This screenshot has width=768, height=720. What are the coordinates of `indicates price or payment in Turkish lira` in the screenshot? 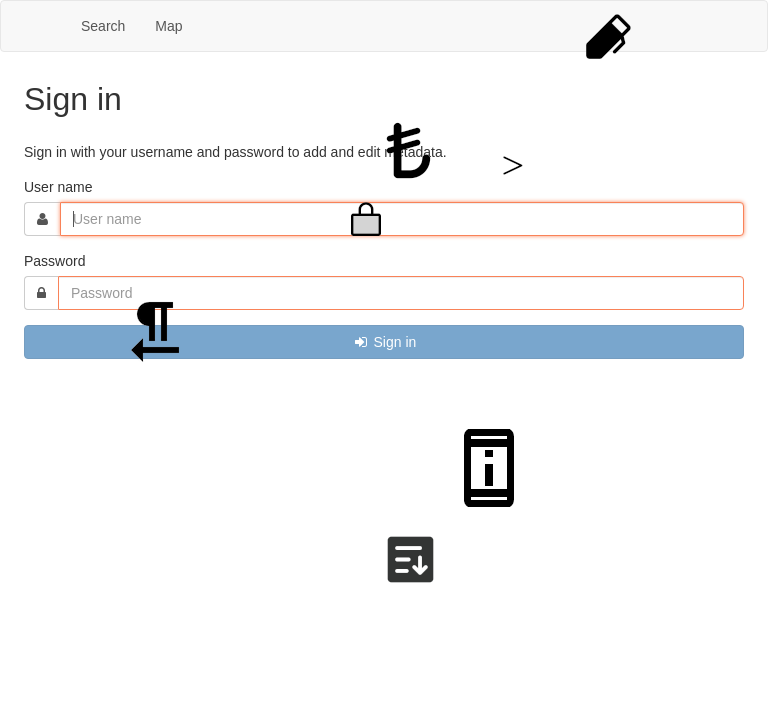 It's located at (405, 150).